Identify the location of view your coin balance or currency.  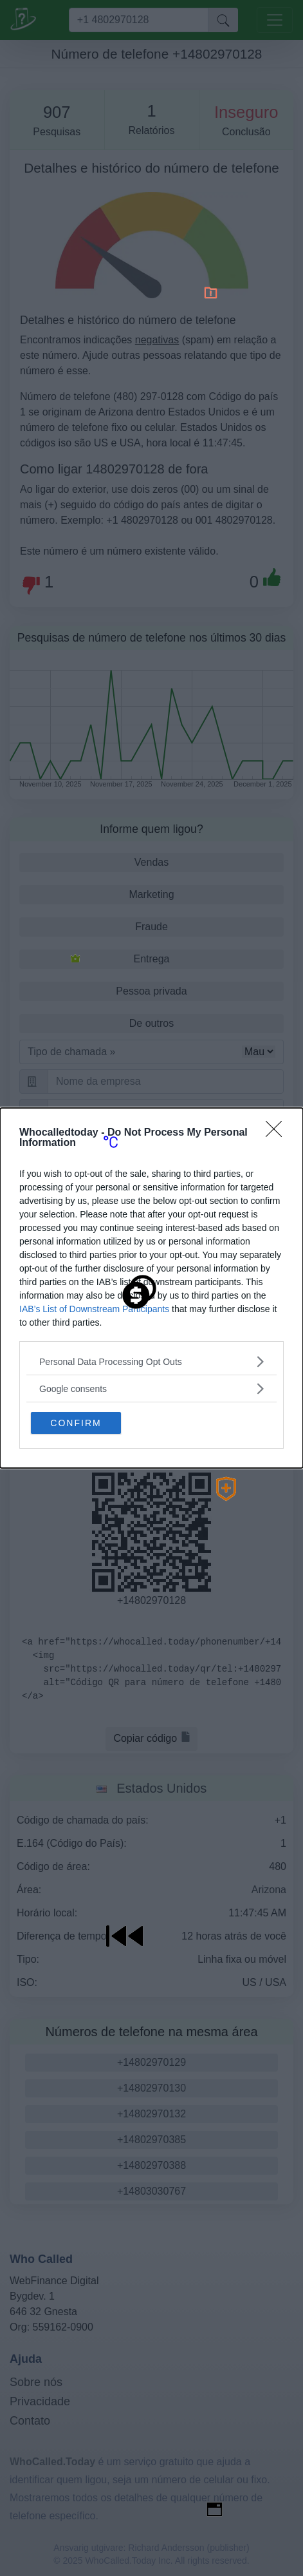
(139, 1292).